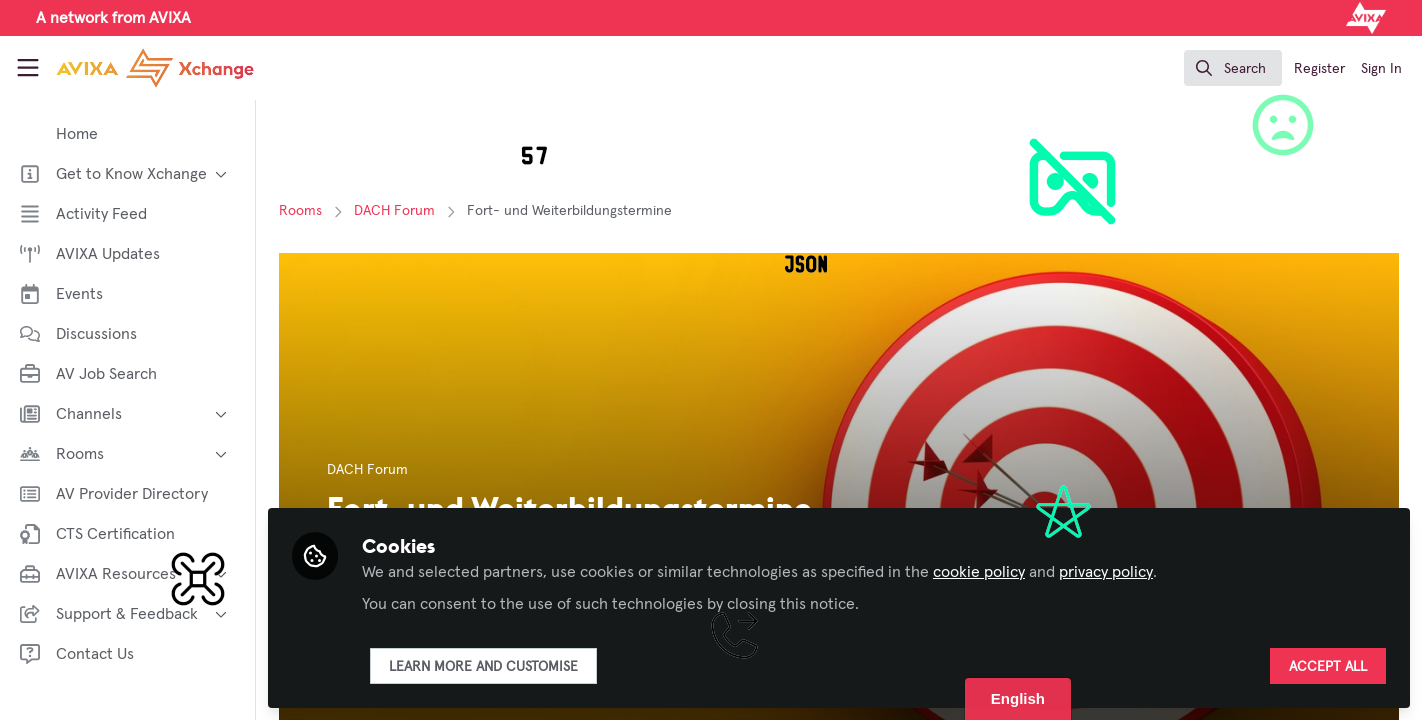 The image size is (1422, 720). I want to click on indicates a negative reaction or dissatisfied feedback, so click(1283, 125).